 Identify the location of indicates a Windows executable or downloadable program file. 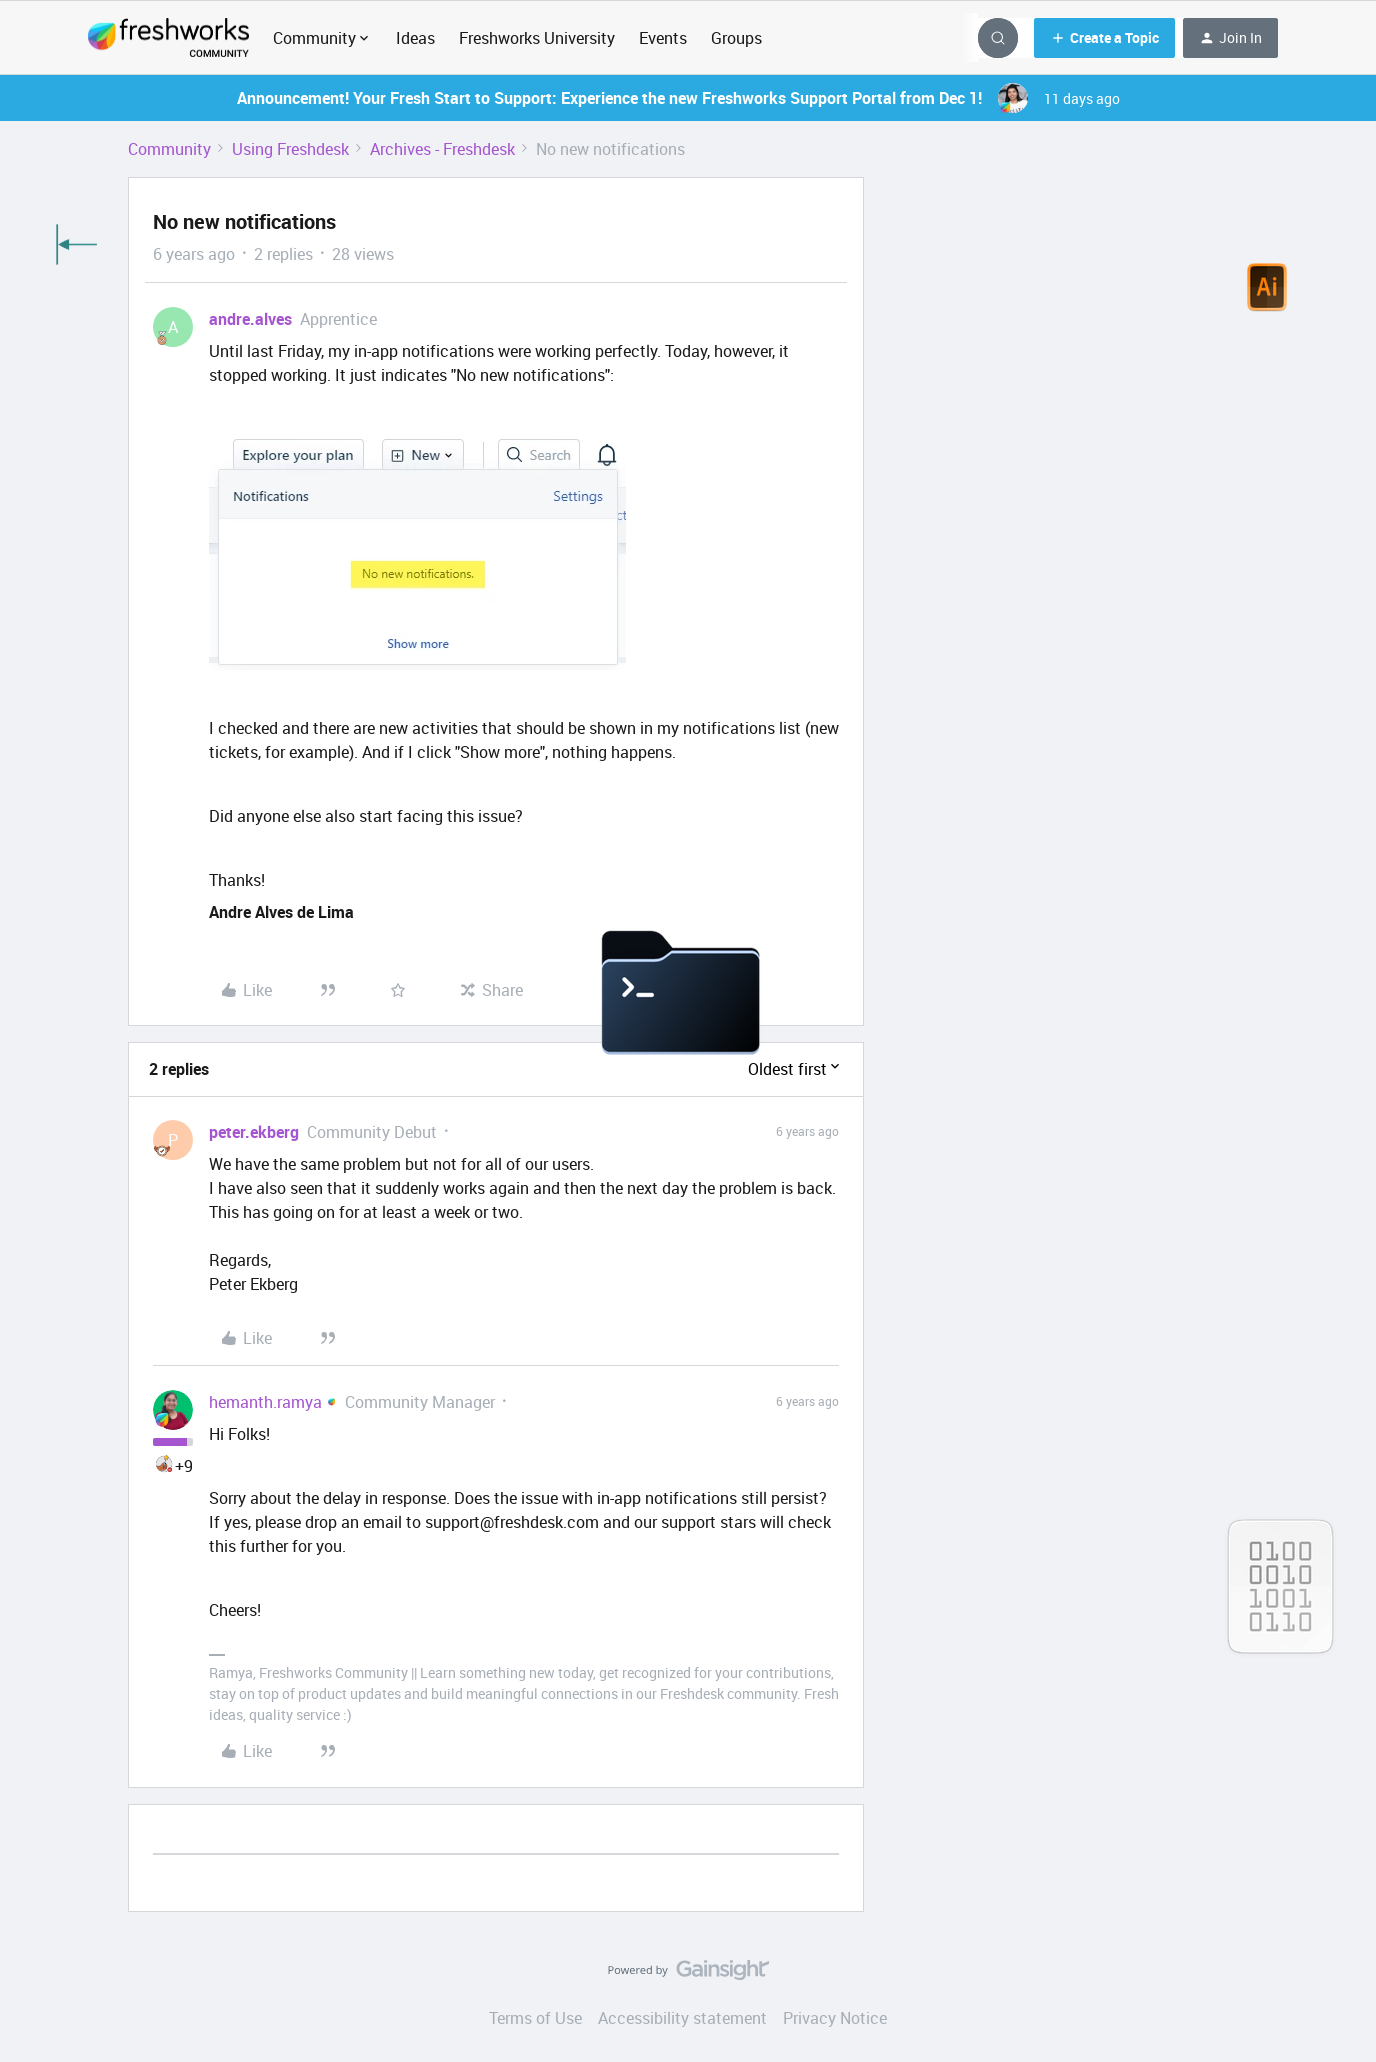
(1280, 1586).